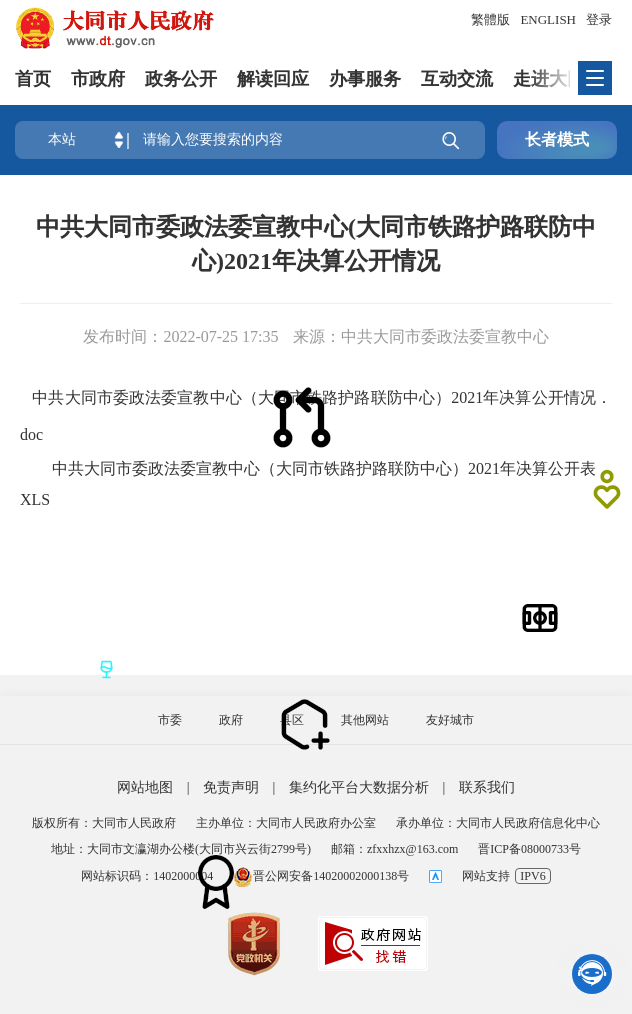 Image resolution: width=632 pixels, height=1014 pixels. What do you see at coordinates (302, 419) in the screenshot?
I see `create a new pull request` at bounding box center [302, 419].